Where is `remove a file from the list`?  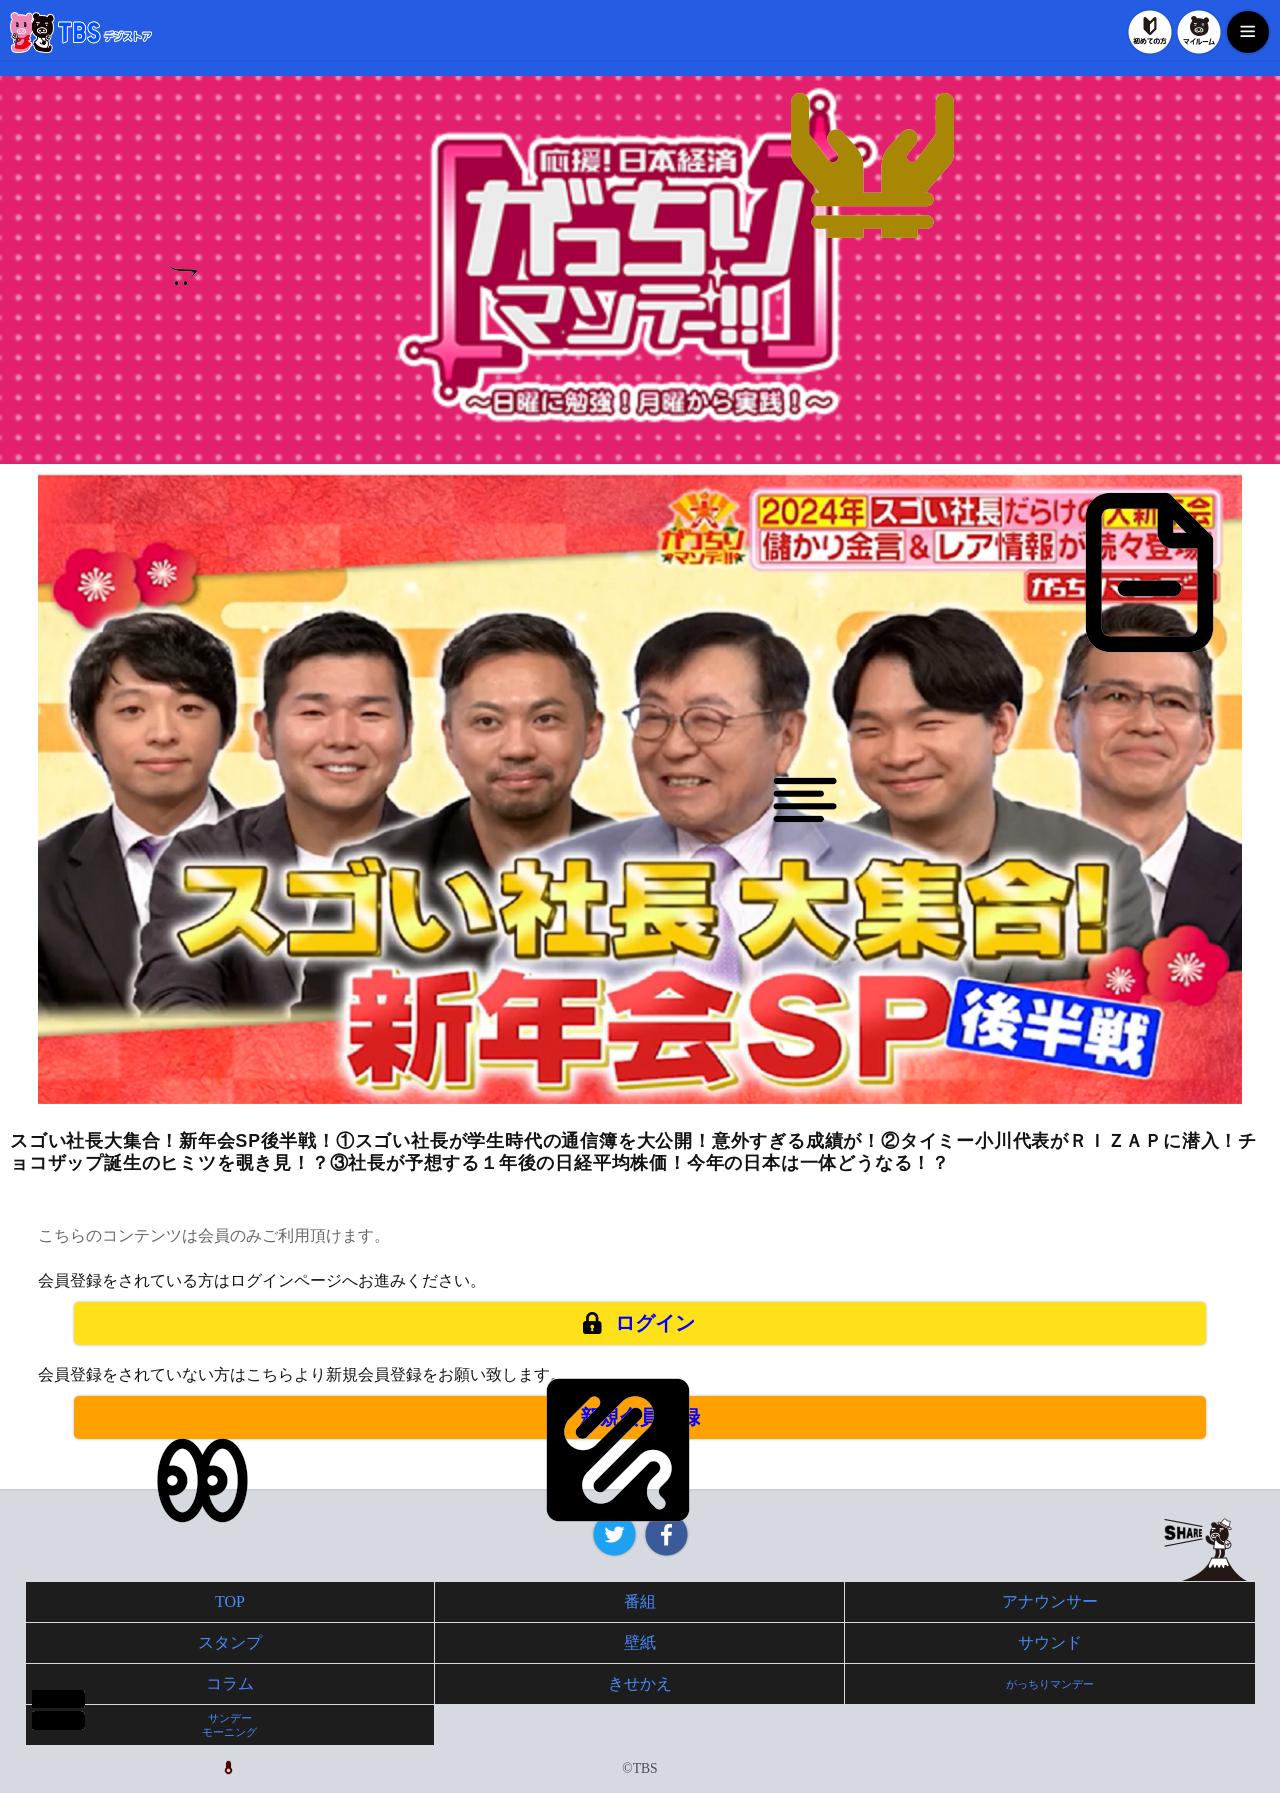
remove a file from the list is located at coordinates (1149, 572).